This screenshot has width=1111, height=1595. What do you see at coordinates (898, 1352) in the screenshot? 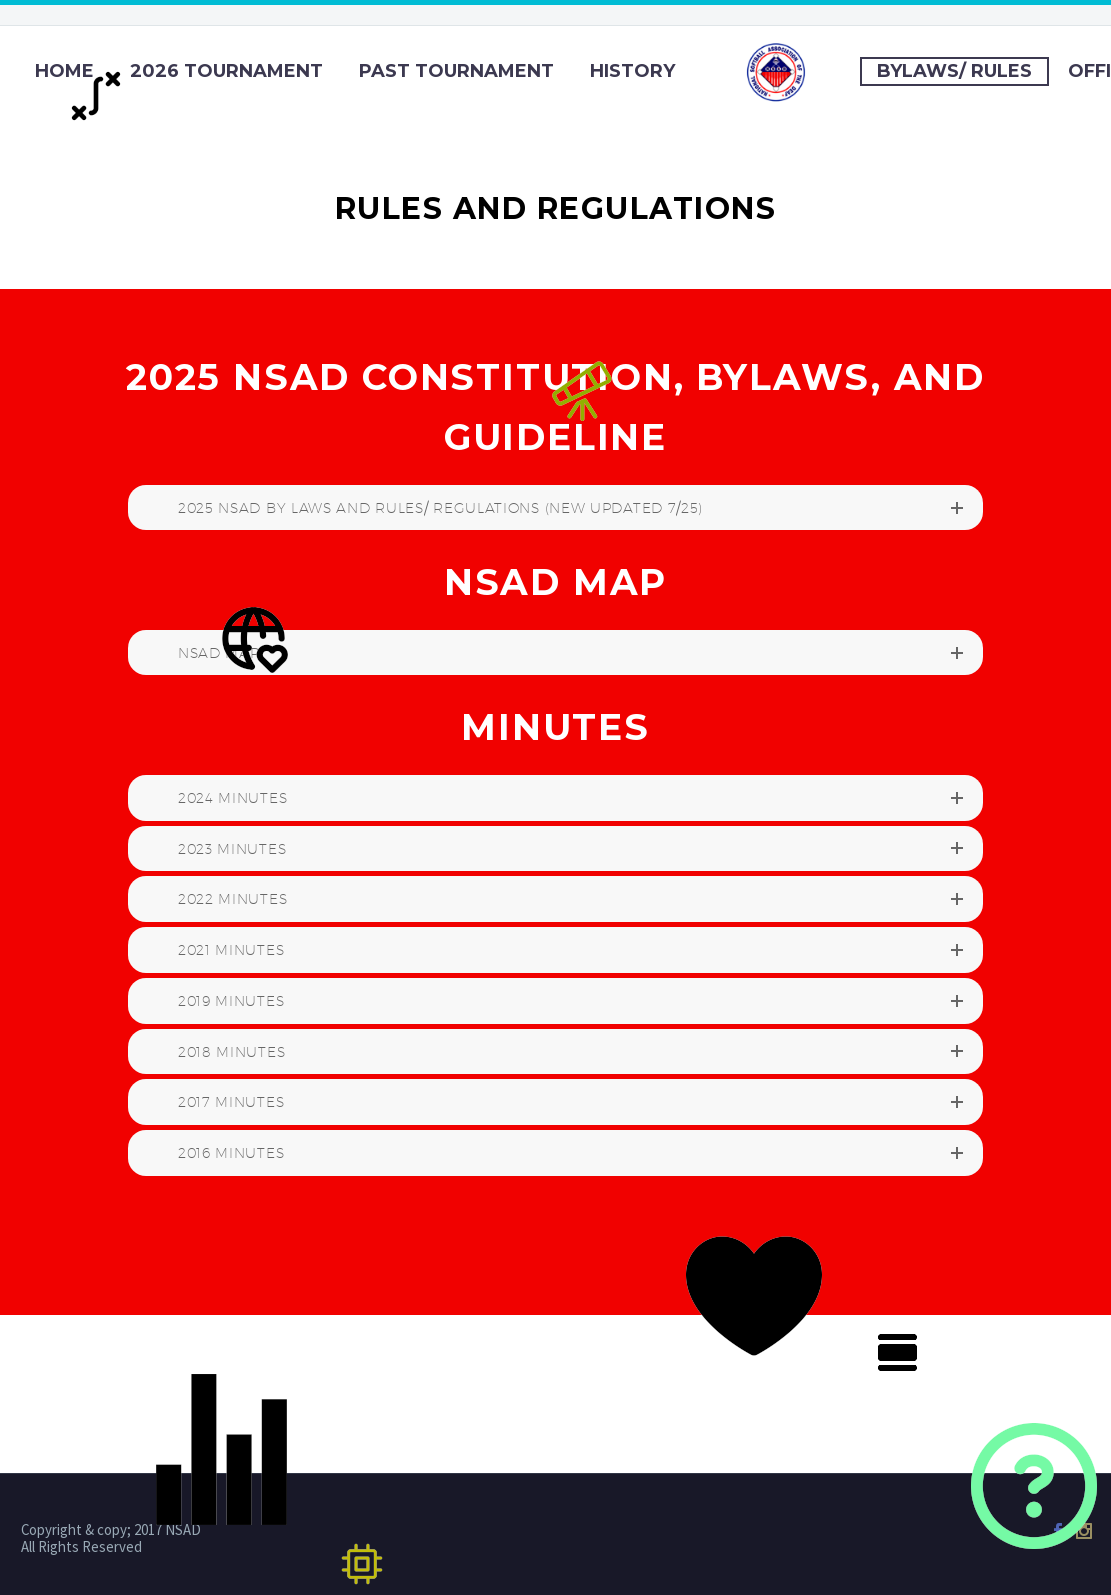
I see `switch to day view in calendar` at bounding box center [898, 1352].